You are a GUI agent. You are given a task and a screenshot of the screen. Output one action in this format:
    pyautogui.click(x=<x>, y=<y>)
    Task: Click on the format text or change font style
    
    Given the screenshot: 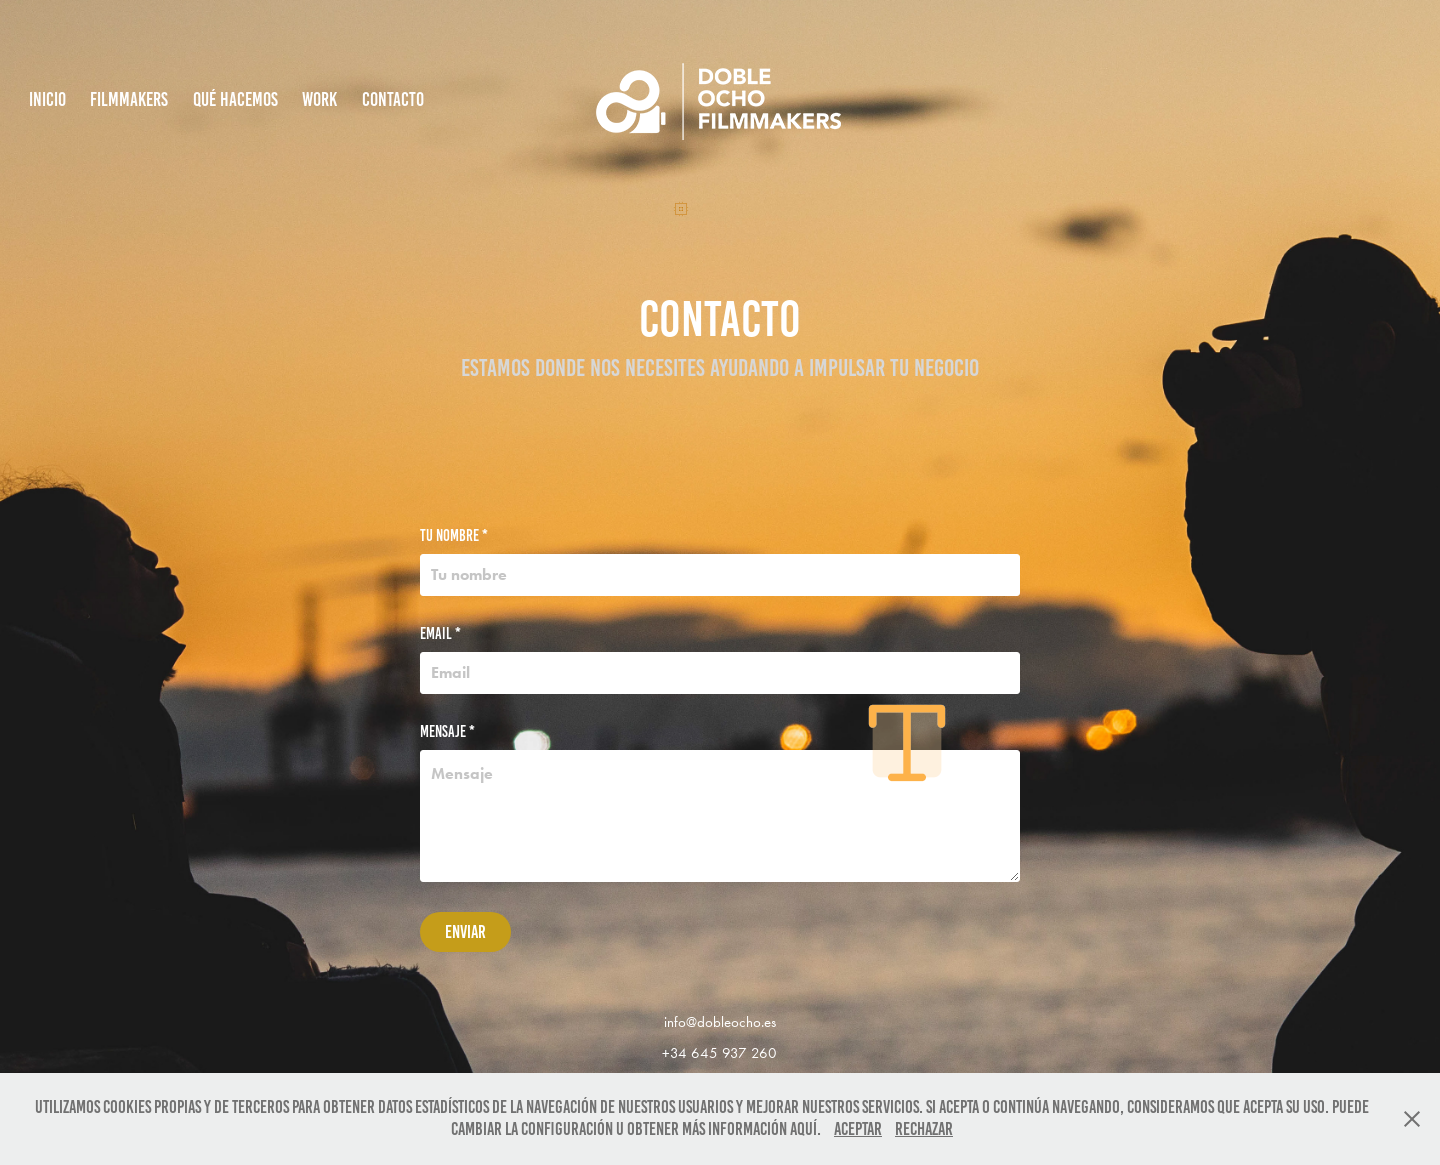 What is the action you would take?
    pyautogui.click(x=907, y=743)
    